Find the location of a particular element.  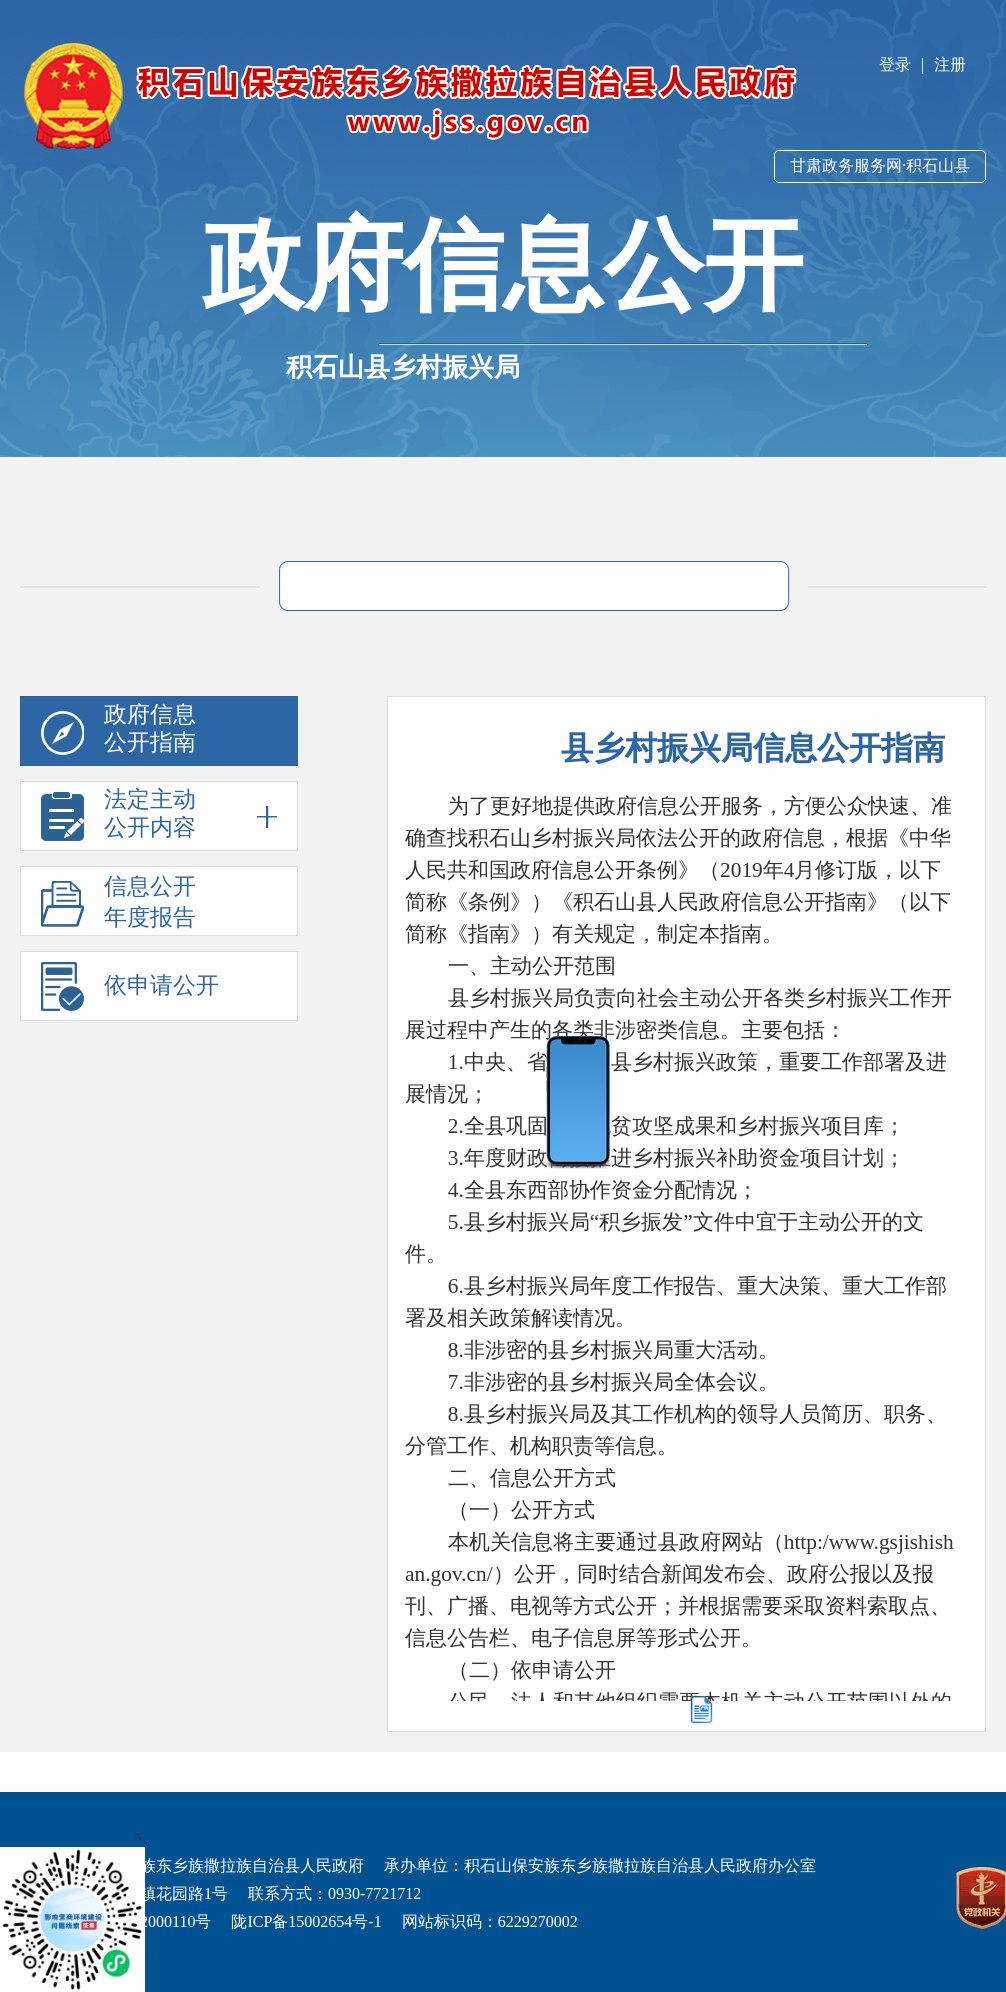

libreoffice writer document template file is located at coordinates (701, 1709).